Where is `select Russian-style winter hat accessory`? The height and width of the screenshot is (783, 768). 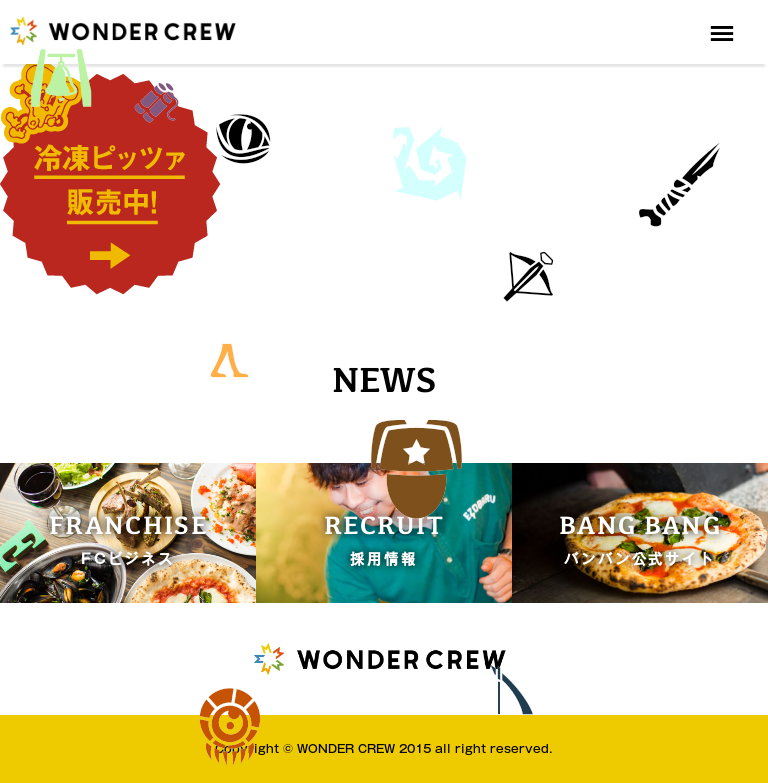 select Russian-style winter hat accessory is located at coordinates (416, 467).